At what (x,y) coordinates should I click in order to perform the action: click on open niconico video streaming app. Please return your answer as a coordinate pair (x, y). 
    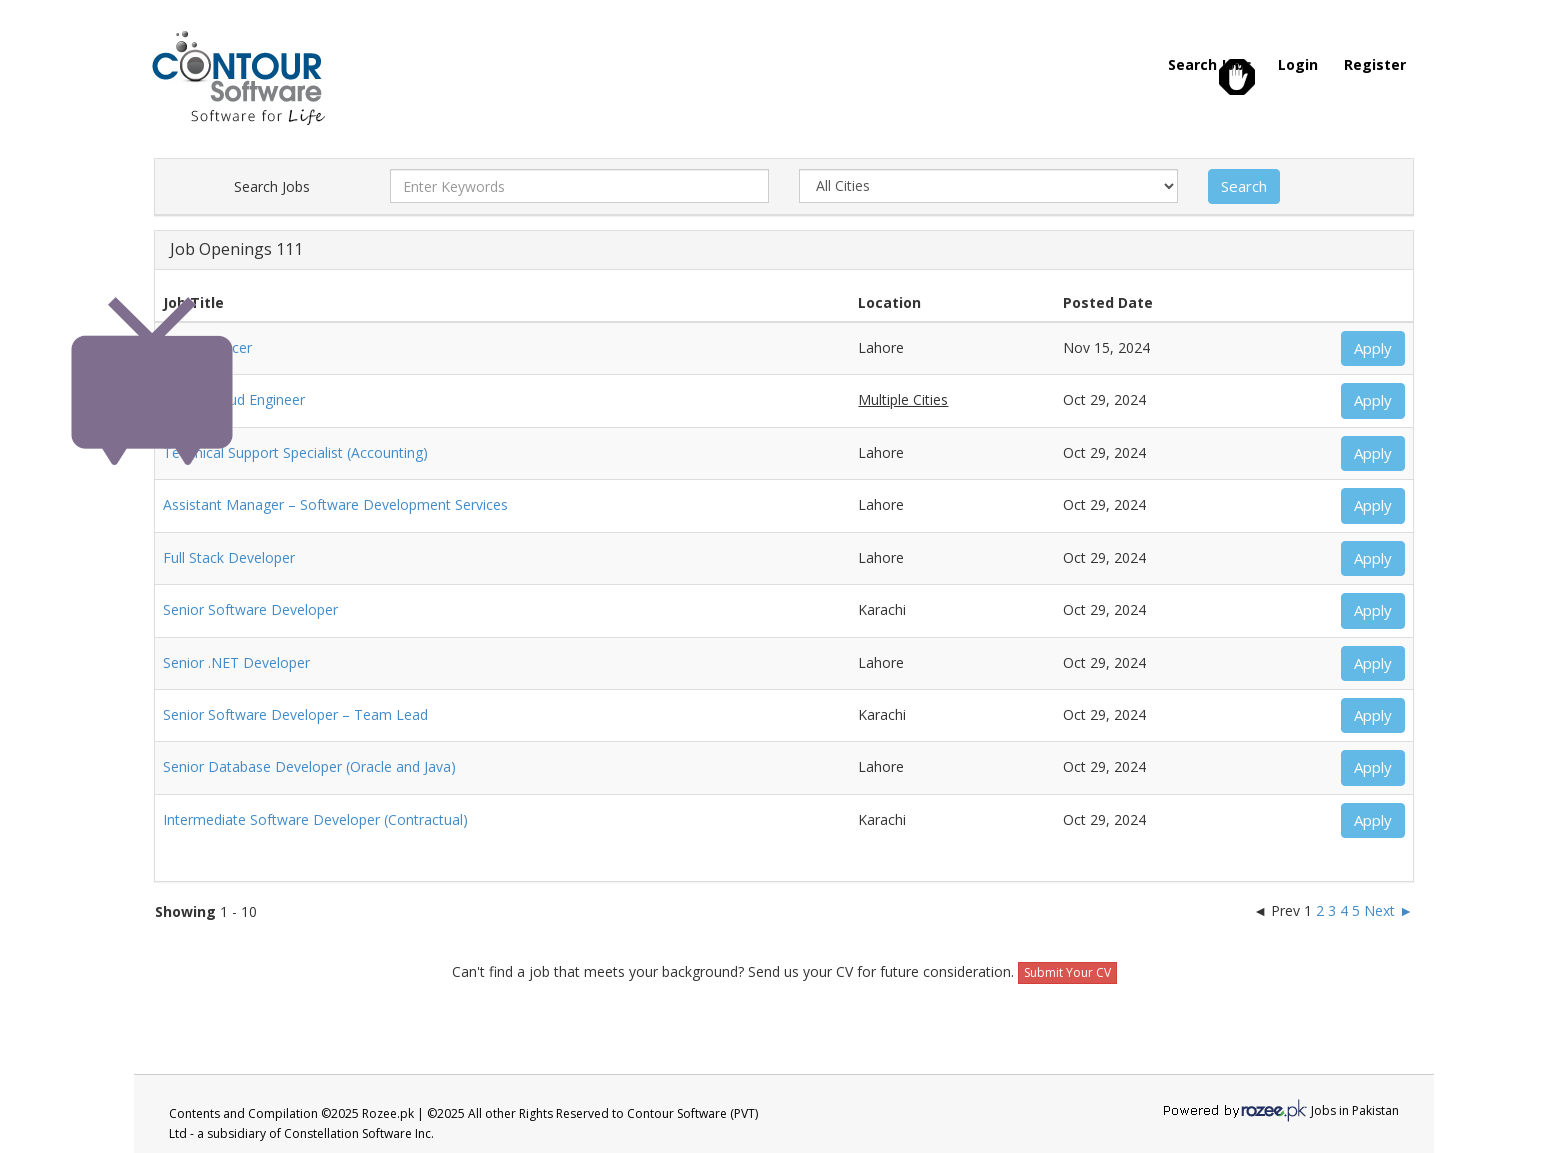
    Looking at the image, I should click on (152, 381).